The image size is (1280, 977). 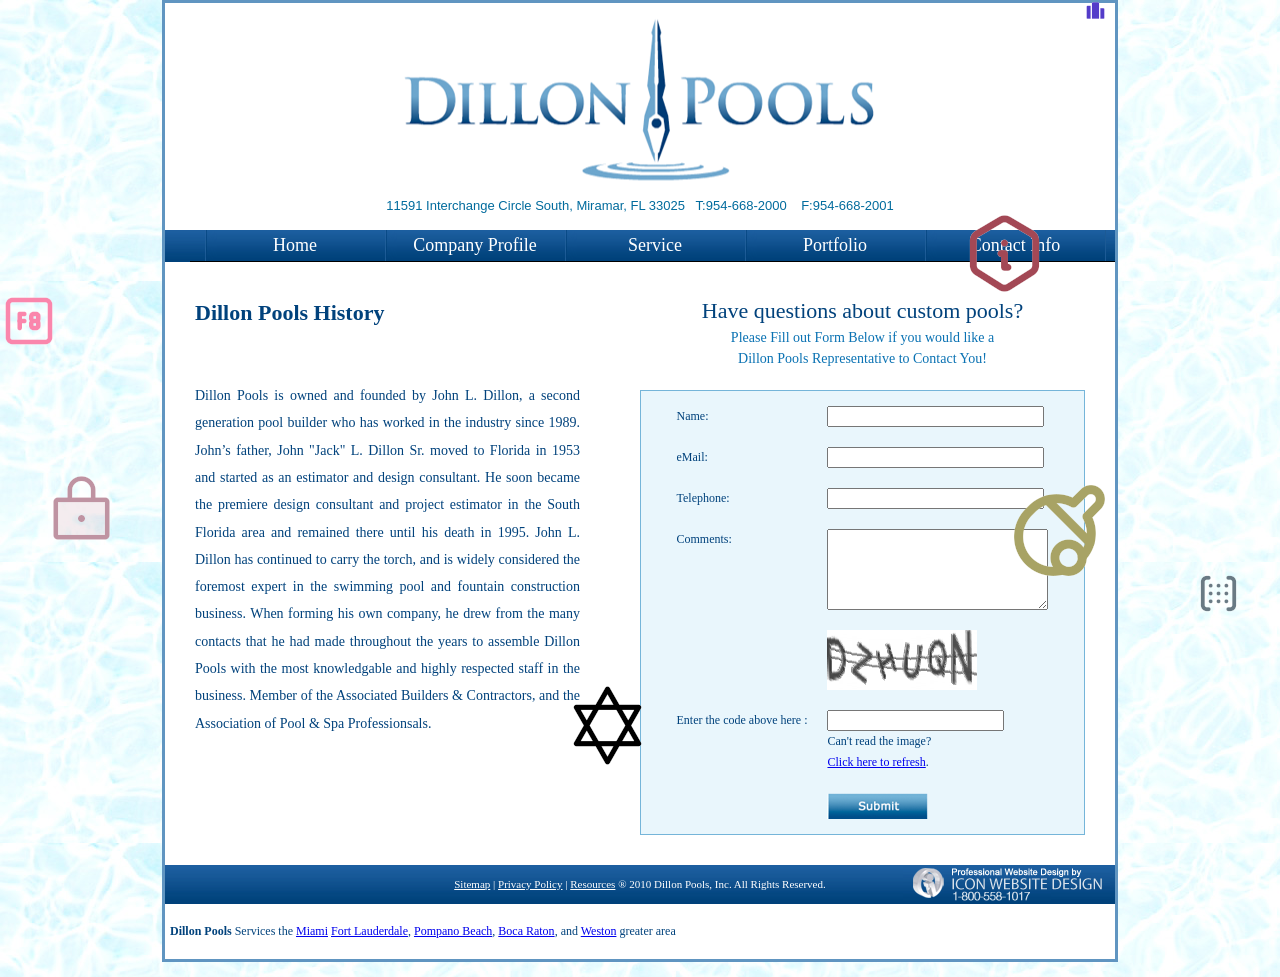 I want to click on access table tennis or ping pong game, so click(x=1059, y=530).